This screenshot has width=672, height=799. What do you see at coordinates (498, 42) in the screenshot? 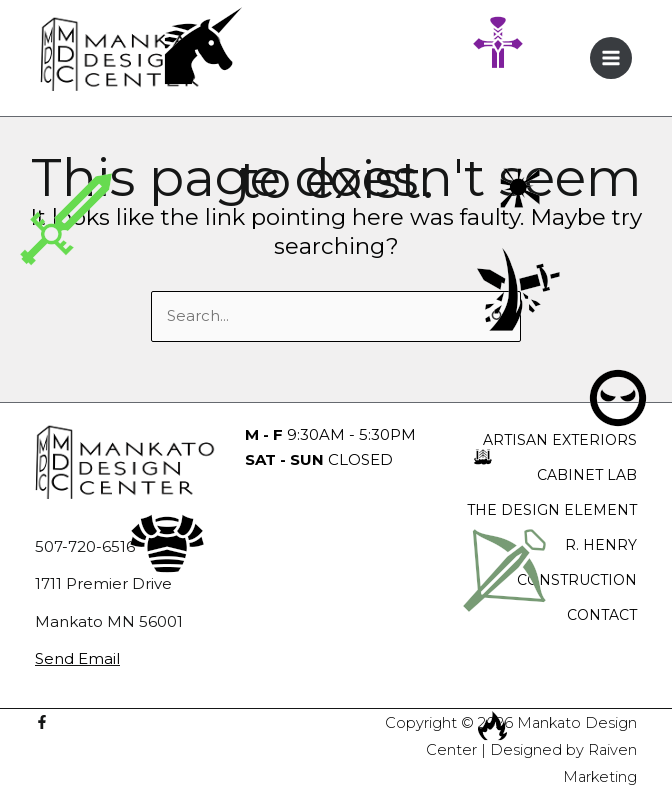
I see `select a sword or melee weapon in a game inventory` at bounding box center [498, 42].